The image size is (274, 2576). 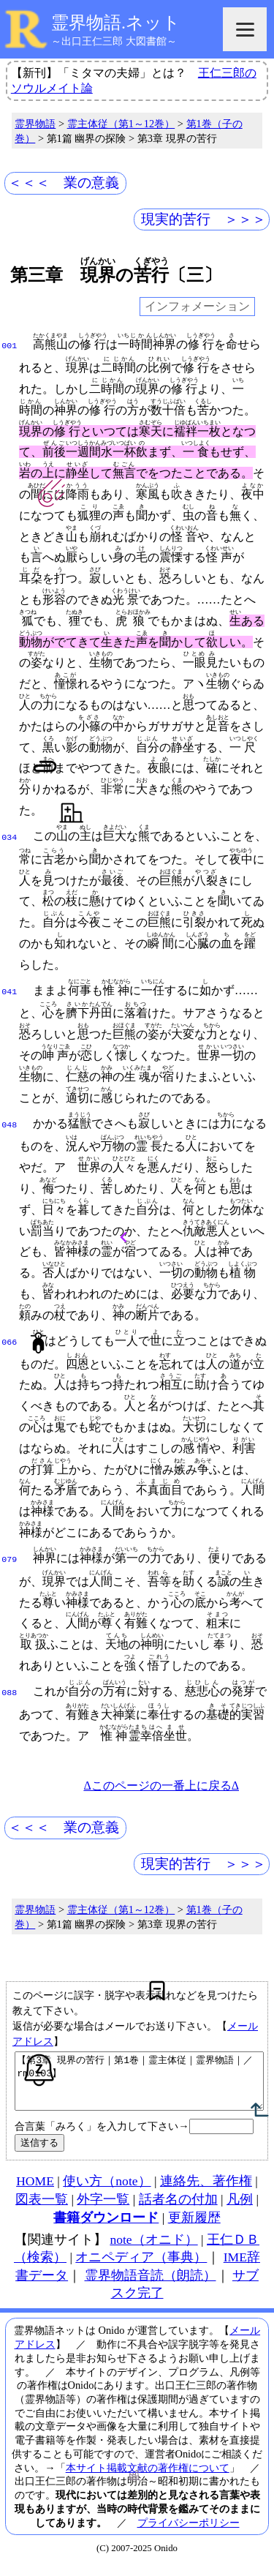 I want to click on snooze notifications, so click(x=39, y=2070).